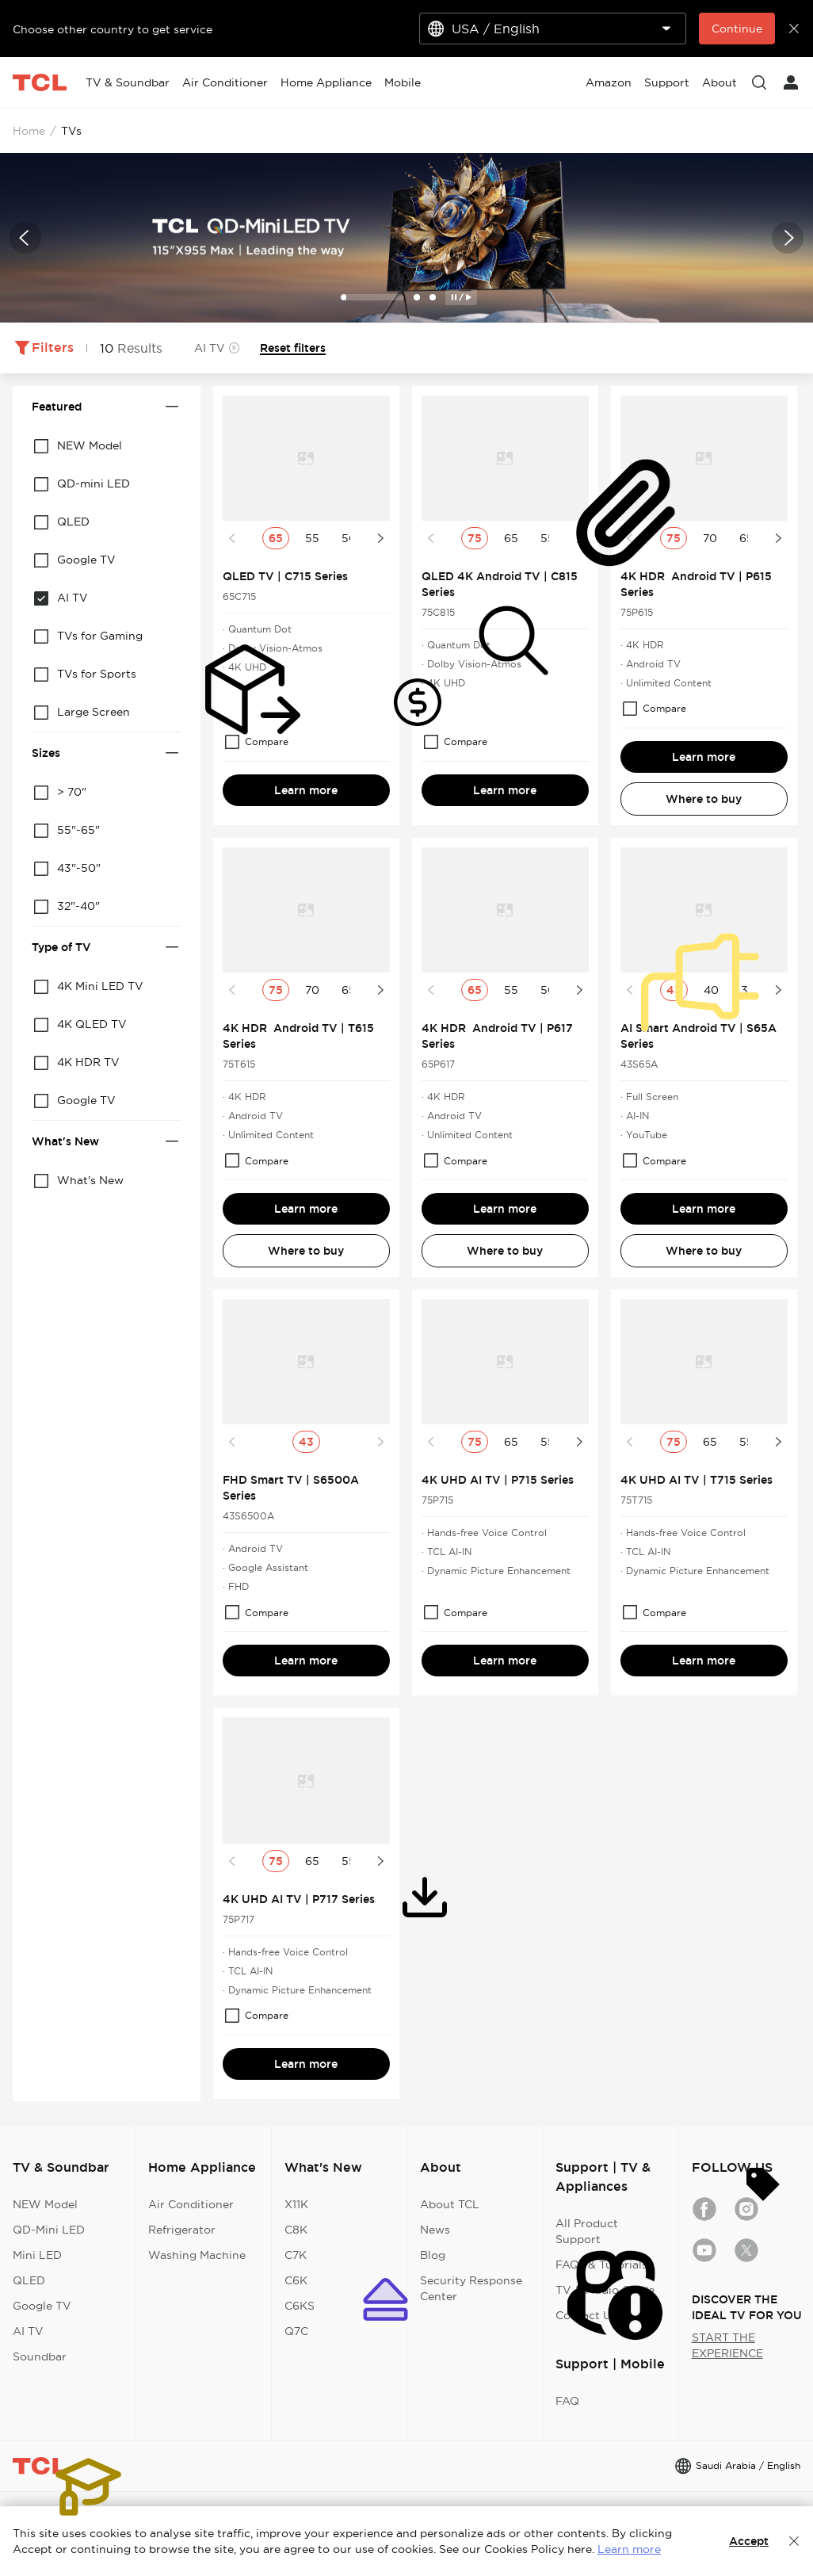 This screenshot has height=2576, width=813. Describe the element at coordinates (513, 640) in the screenshot. I see `search for content or items` at that location.